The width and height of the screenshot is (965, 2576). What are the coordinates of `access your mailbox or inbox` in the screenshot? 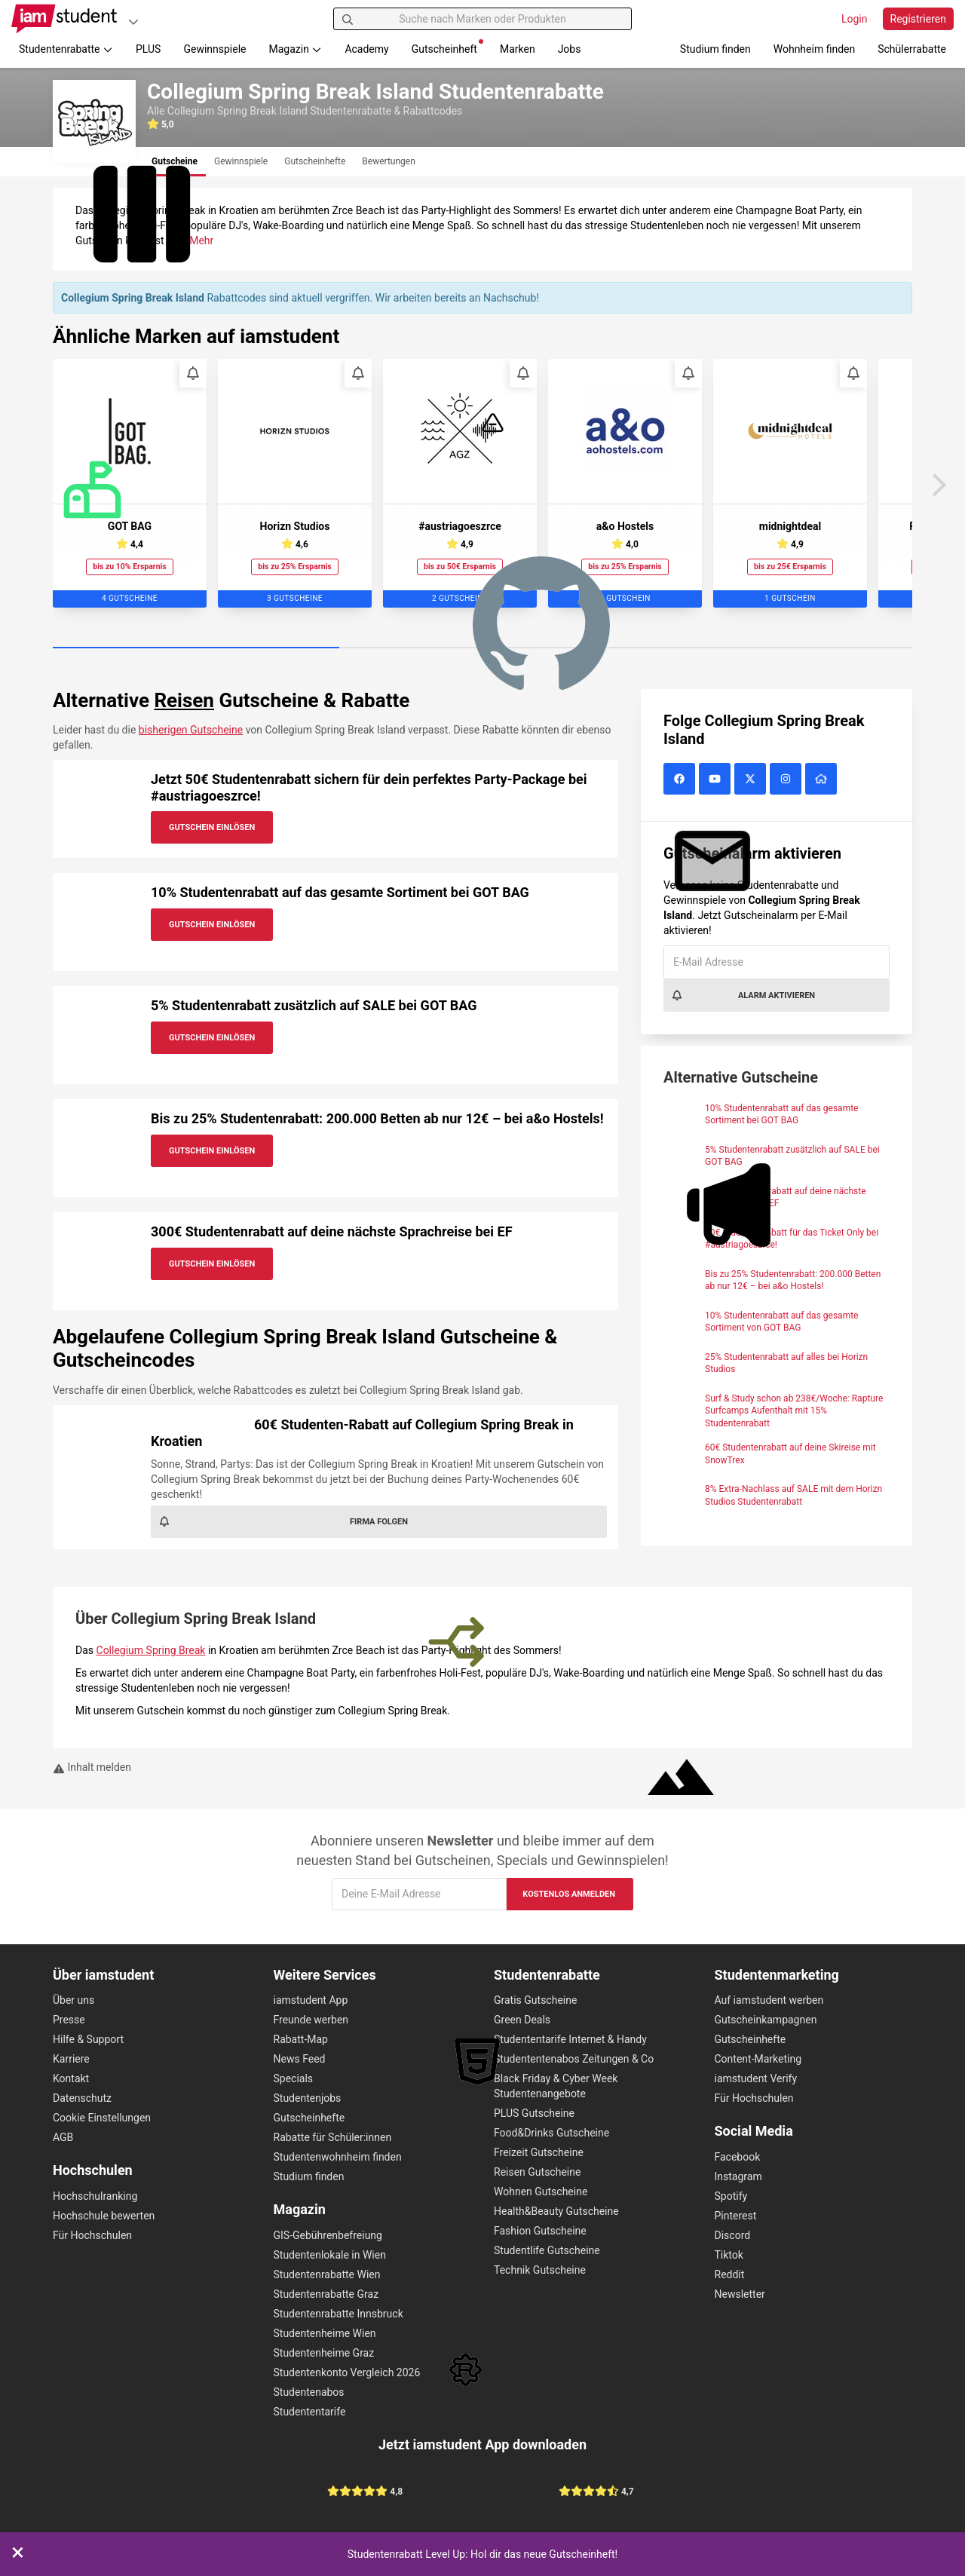 It's located at (92, 489).